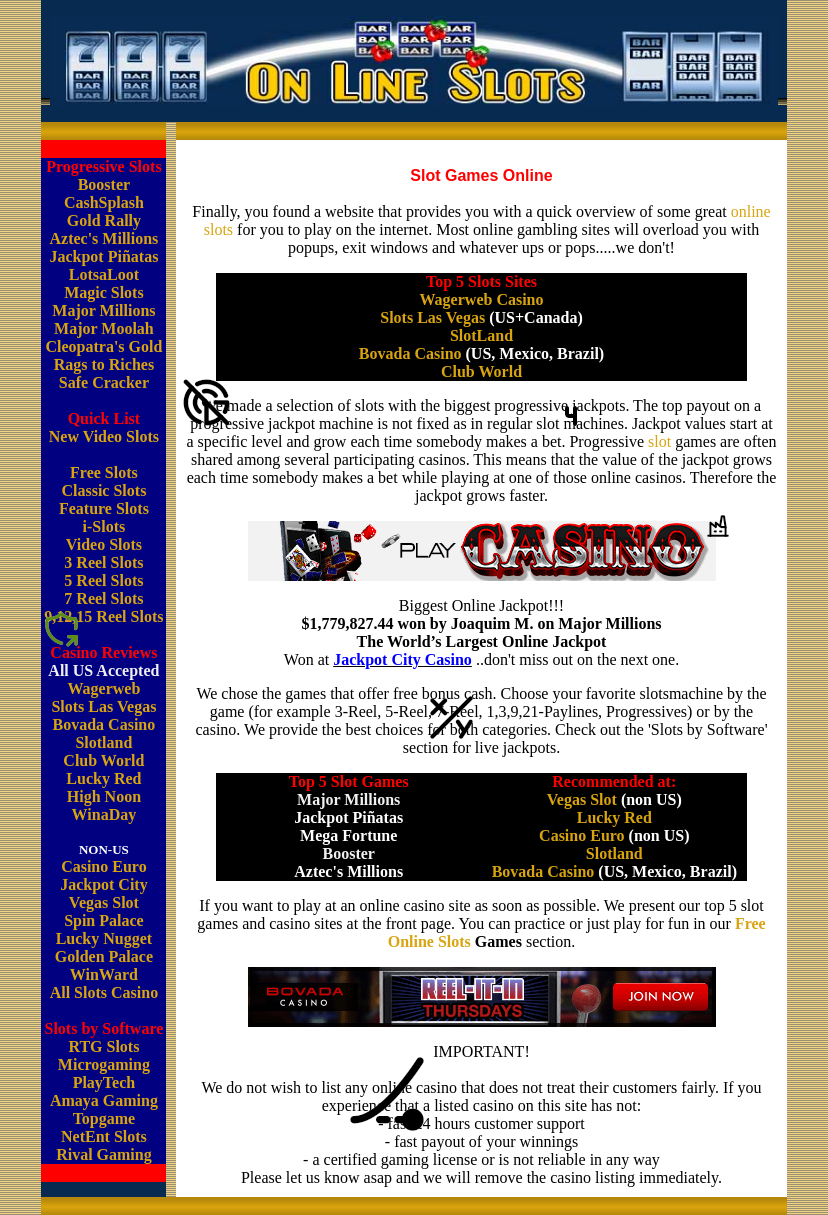  Describe the element at coordinates (387, 1094) in the screenshot. I see `adjust ease-in animation curve` at that location.